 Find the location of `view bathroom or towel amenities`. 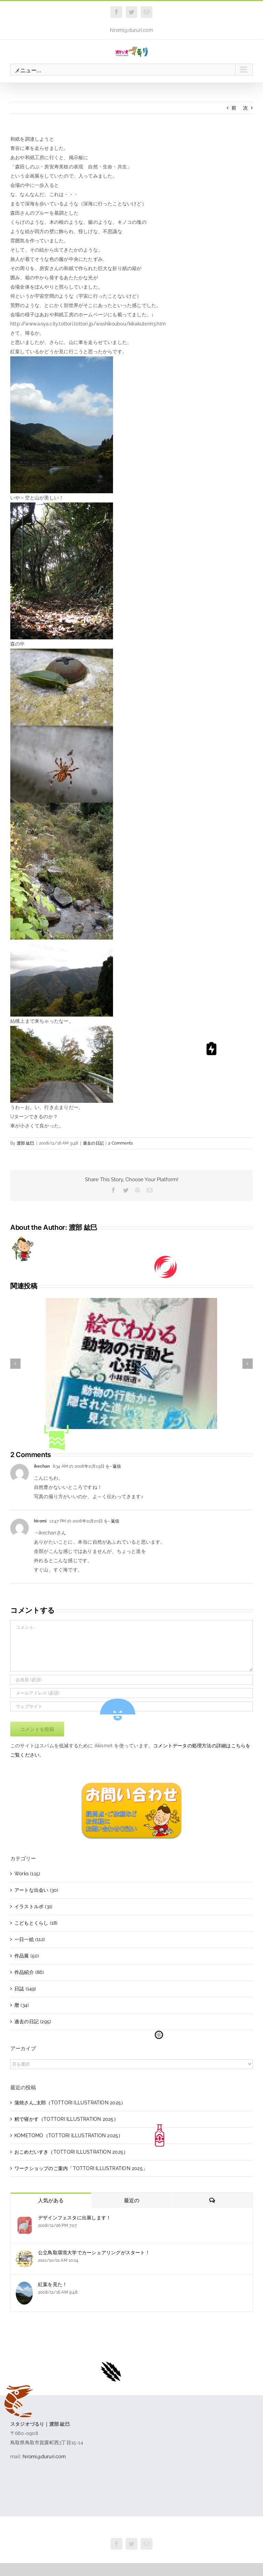

view bathroom or towel amenities is located at coordinates (56, 1437).